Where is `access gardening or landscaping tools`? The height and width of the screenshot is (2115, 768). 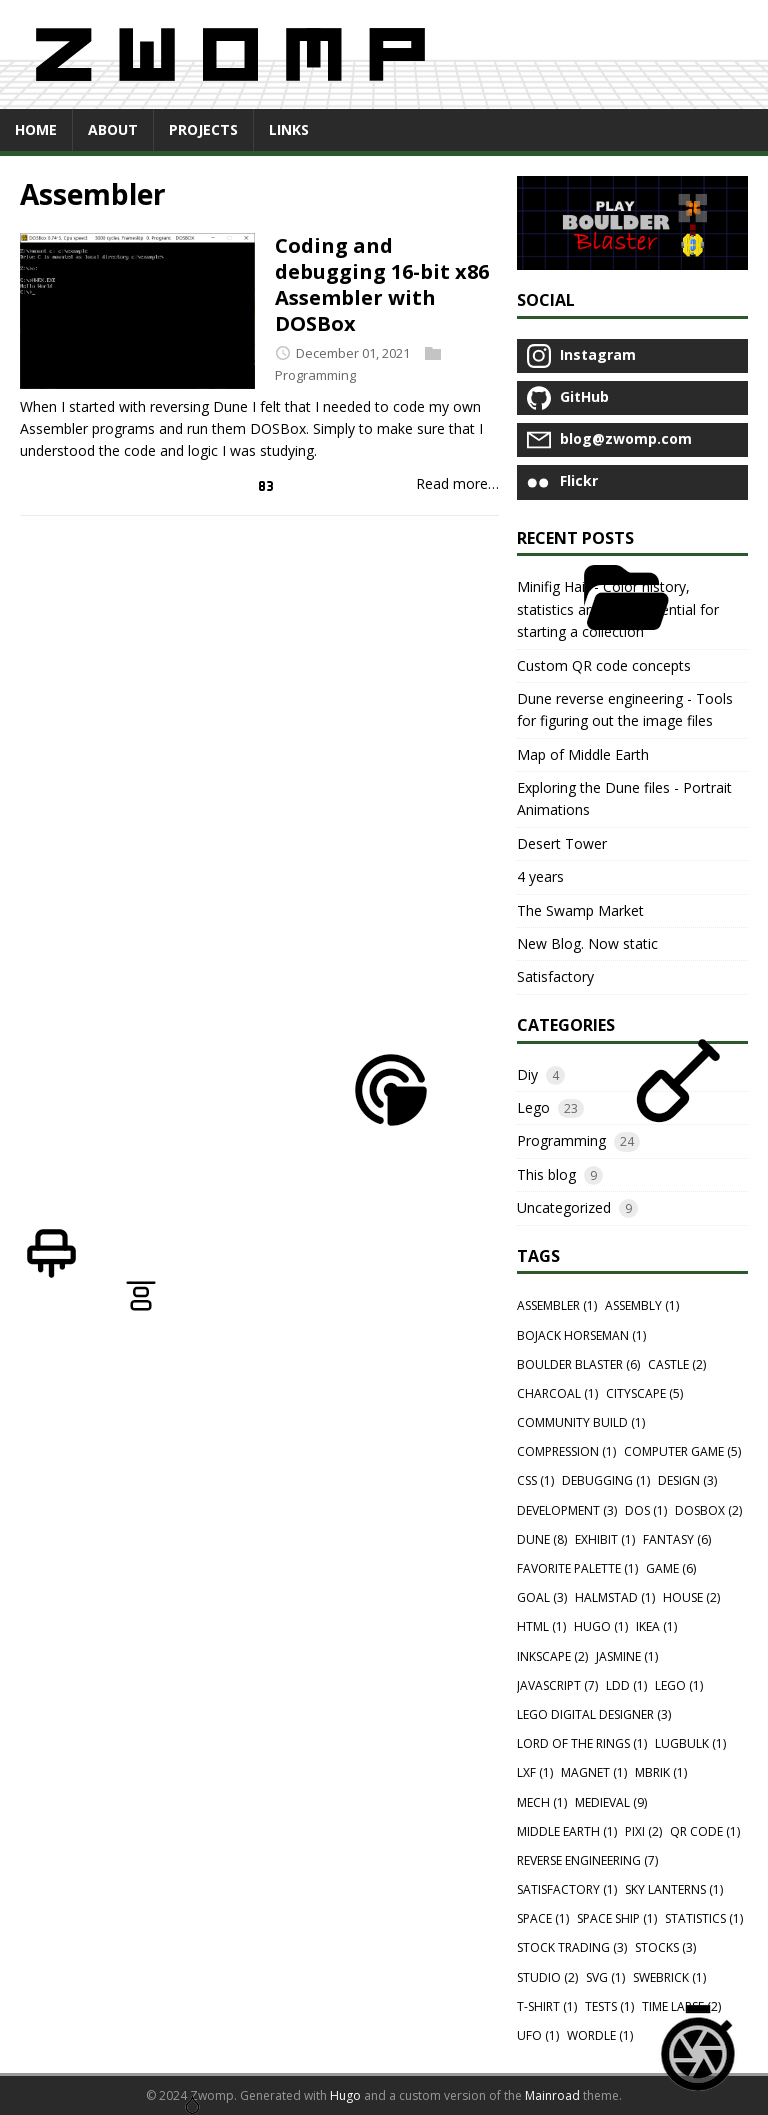
access gardening or landscaping tools is located at coordinates (680, 1078).